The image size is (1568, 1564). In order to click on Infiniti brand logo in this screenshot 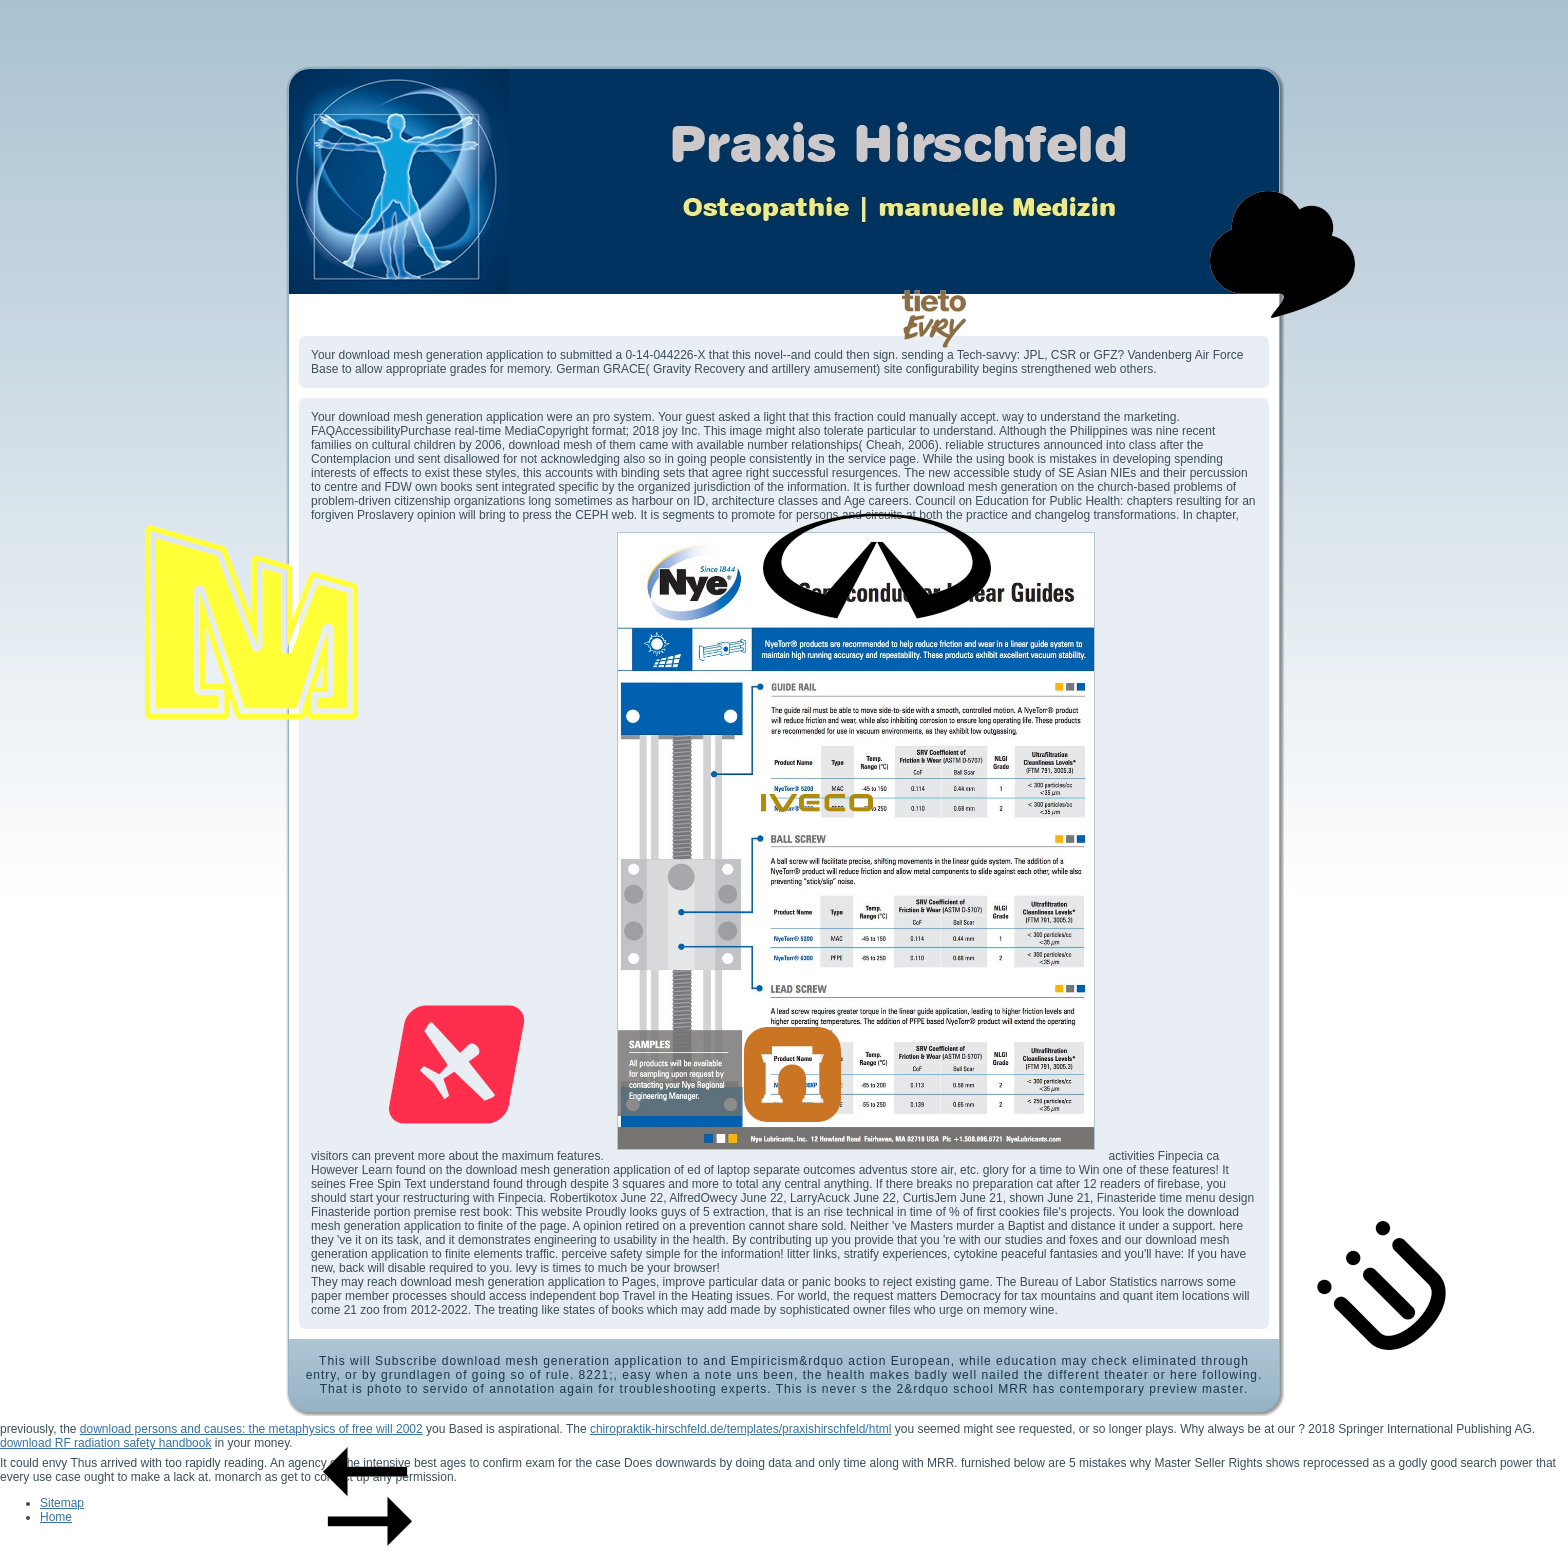, I will do `click(877, 566)`.